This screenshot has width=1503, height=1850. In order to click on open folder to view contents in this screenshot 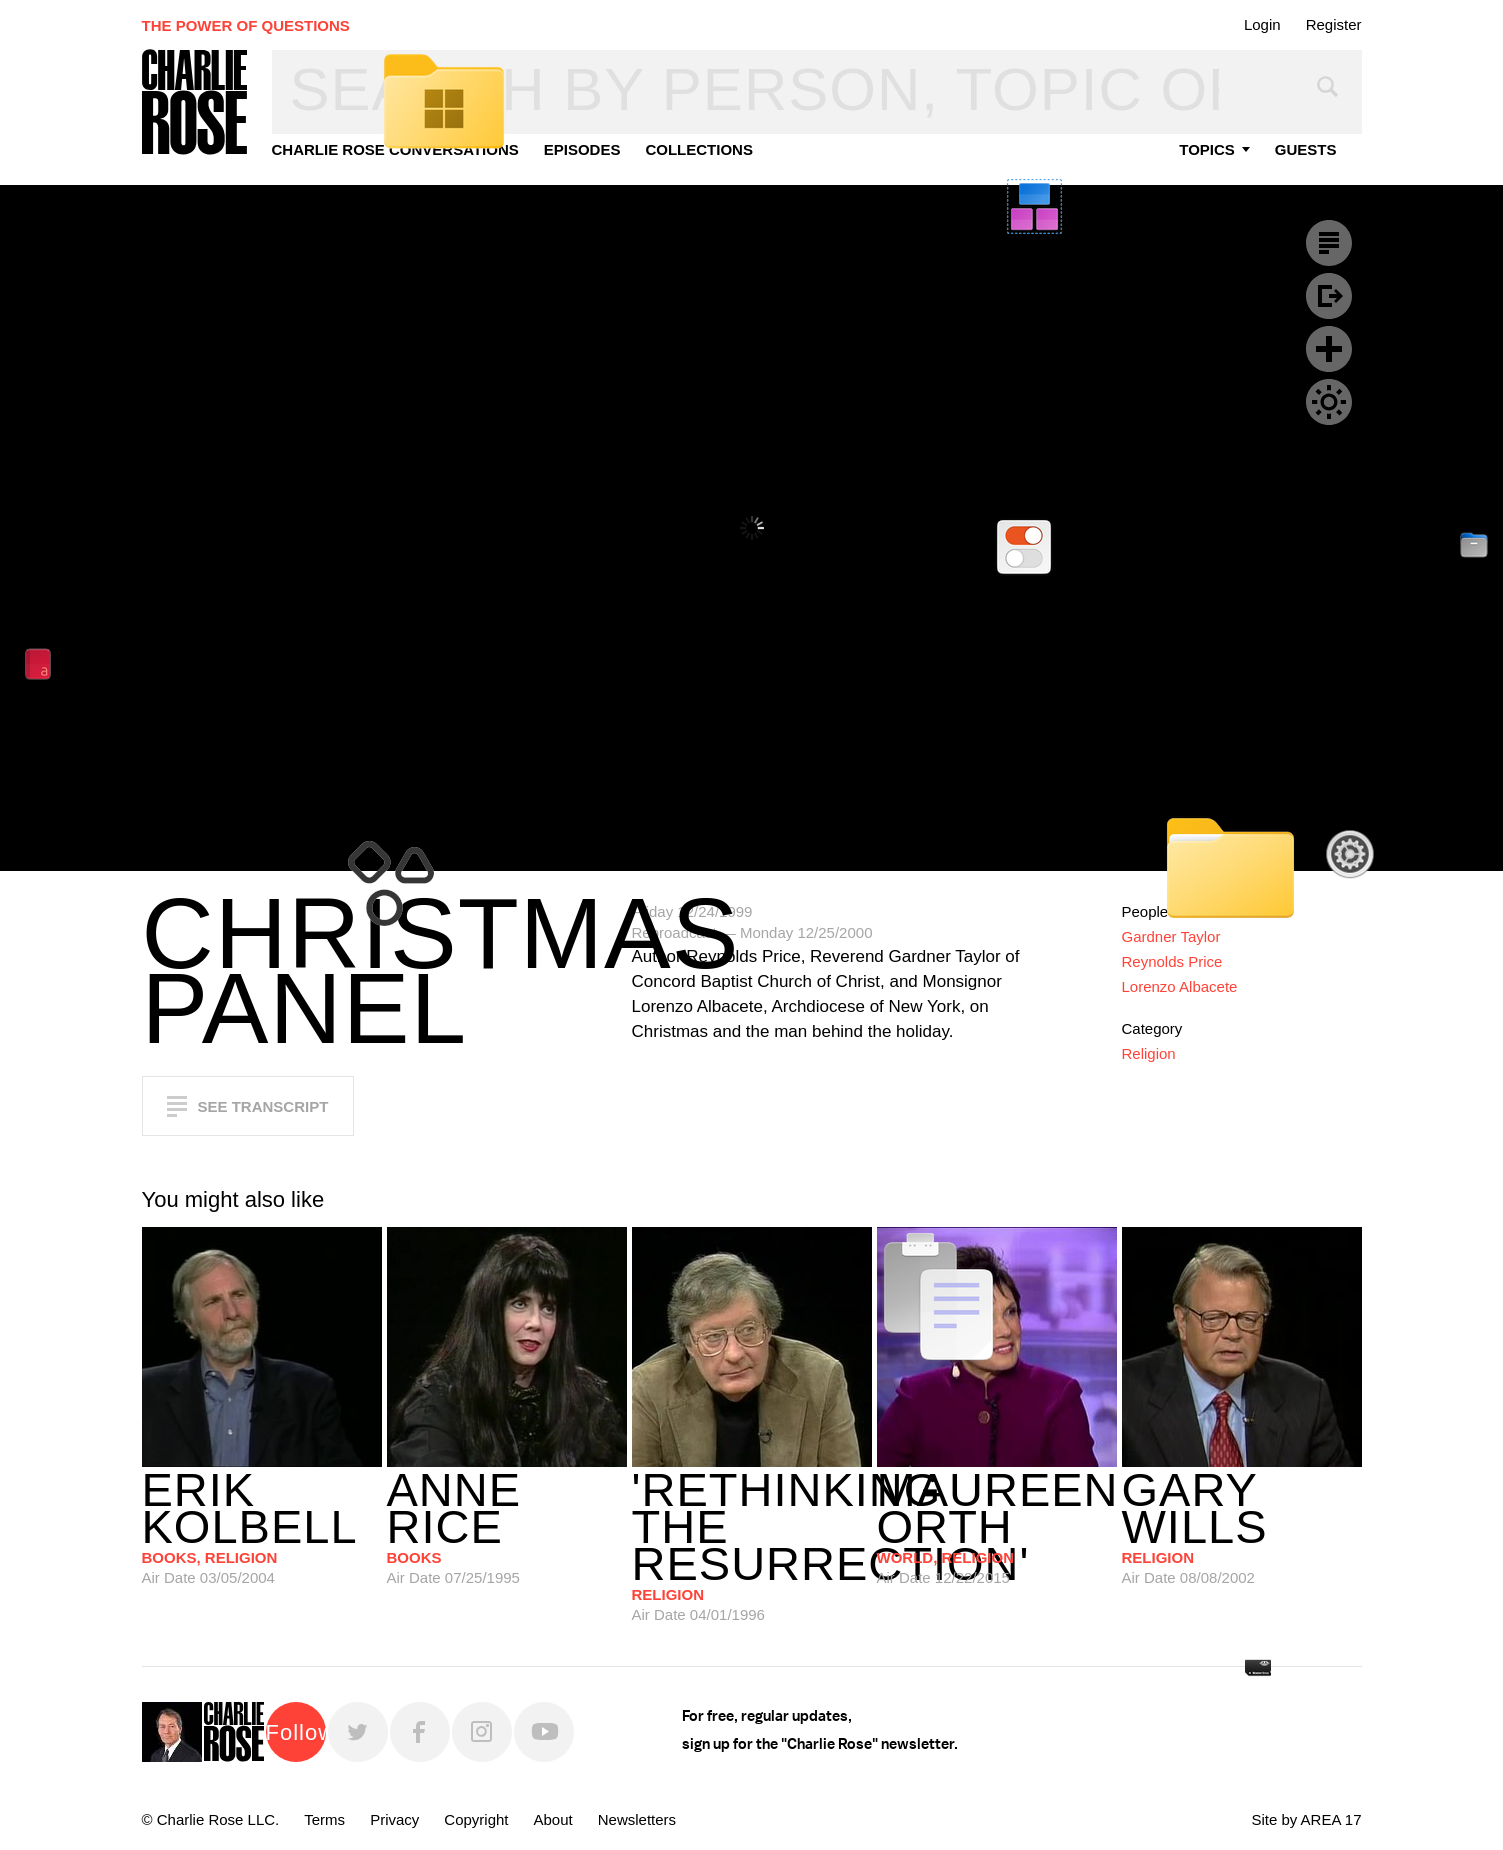, I will do `click(1230, 871)`.